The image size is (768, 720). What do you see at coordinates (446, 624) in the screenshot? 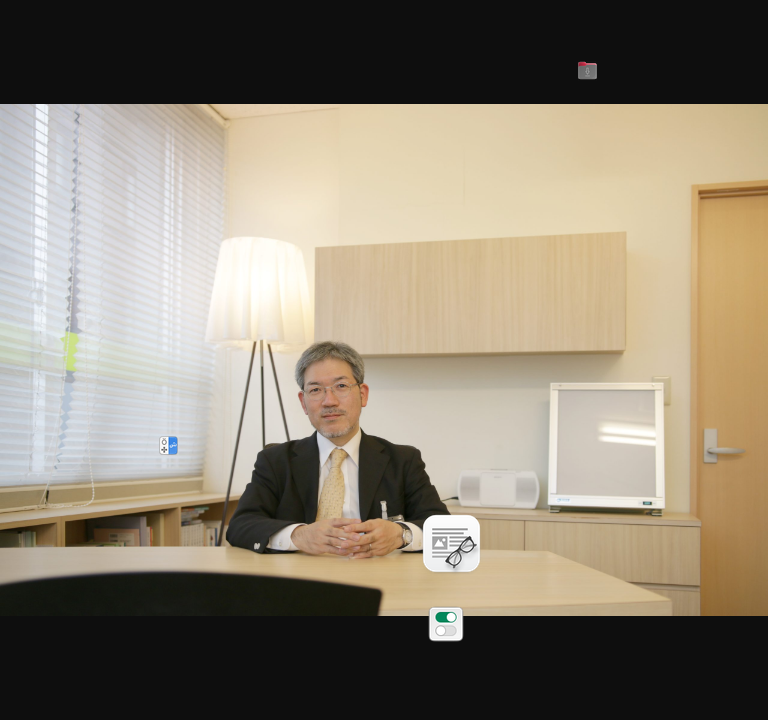
I see `open system settings or preferences` at bounding box center [446, 624].